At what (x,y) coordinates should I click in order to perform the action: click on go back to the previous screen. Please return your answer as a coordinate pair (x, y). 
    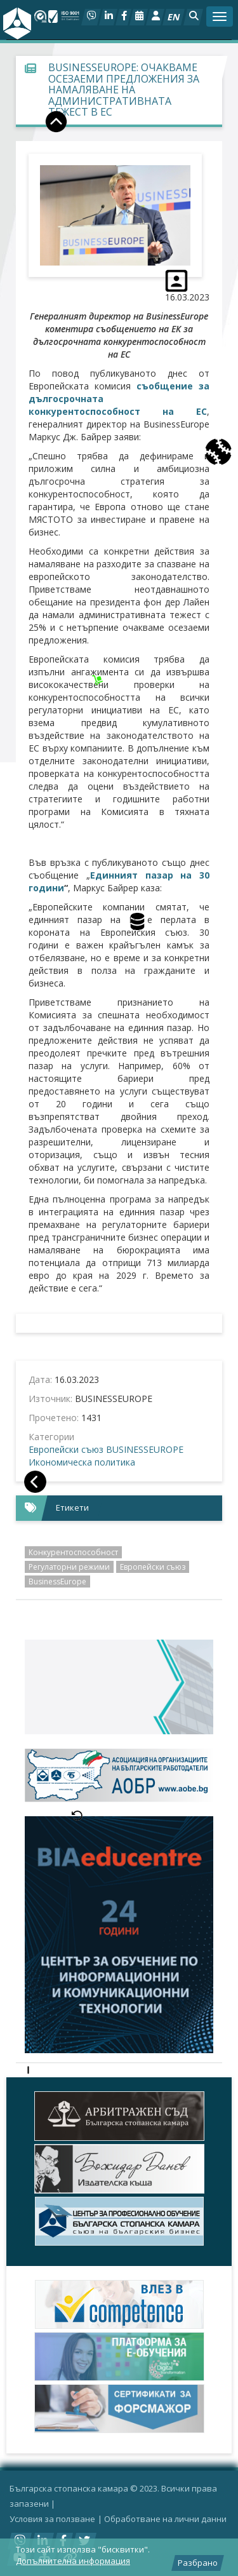
    Looking at the image, I should click on (35, 1481).